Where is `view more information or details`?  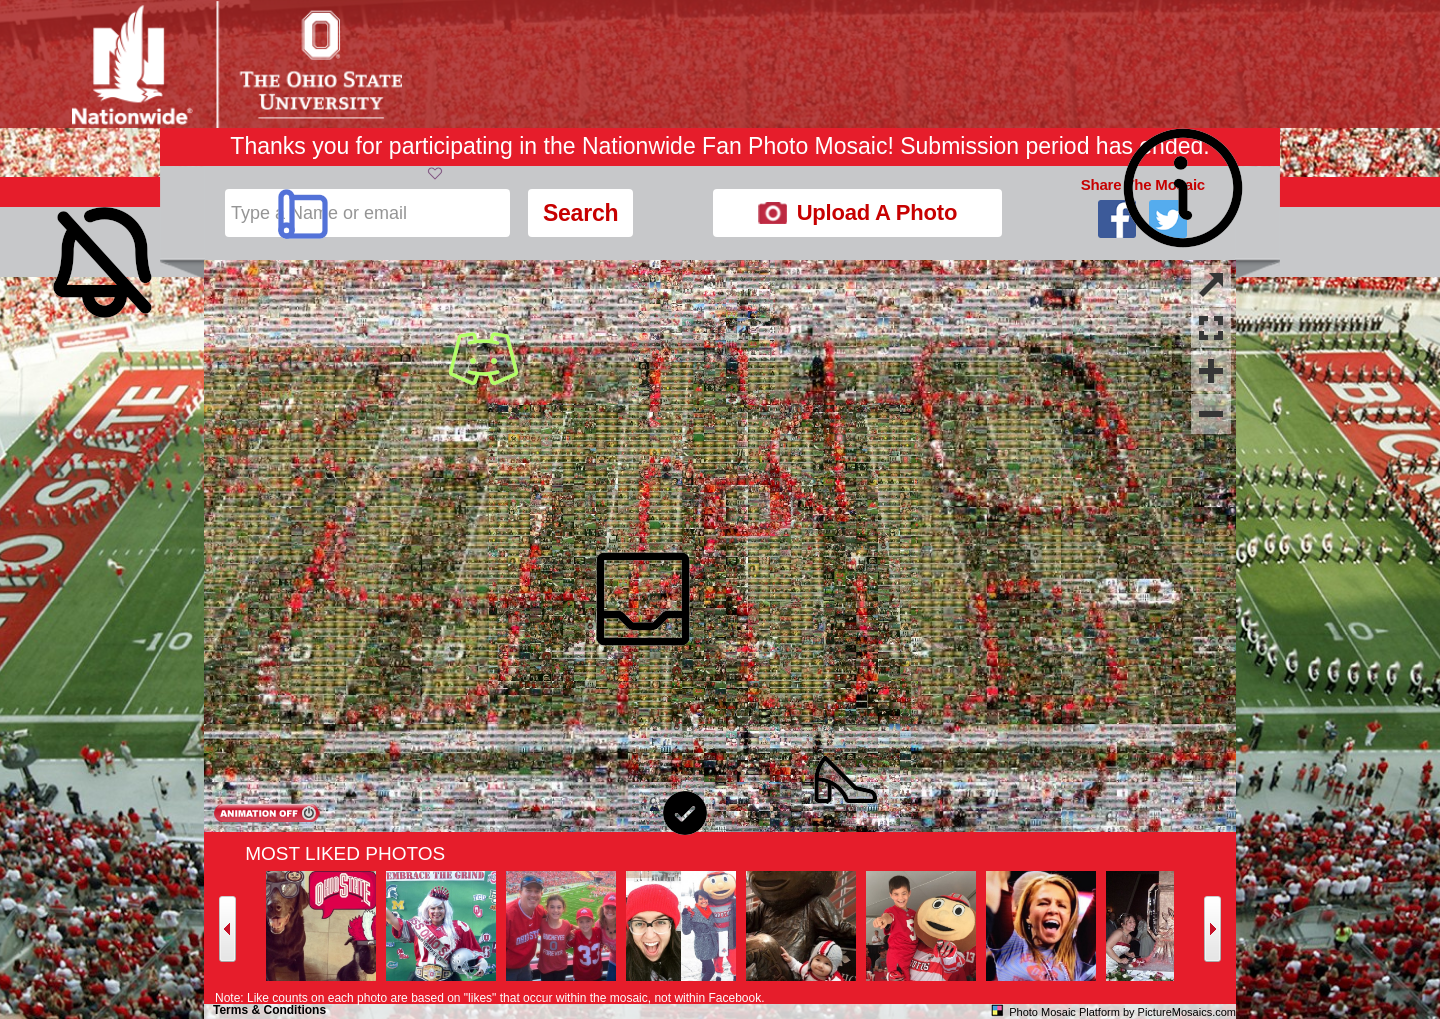 view more information or details is located at coordinates (1183, 188).